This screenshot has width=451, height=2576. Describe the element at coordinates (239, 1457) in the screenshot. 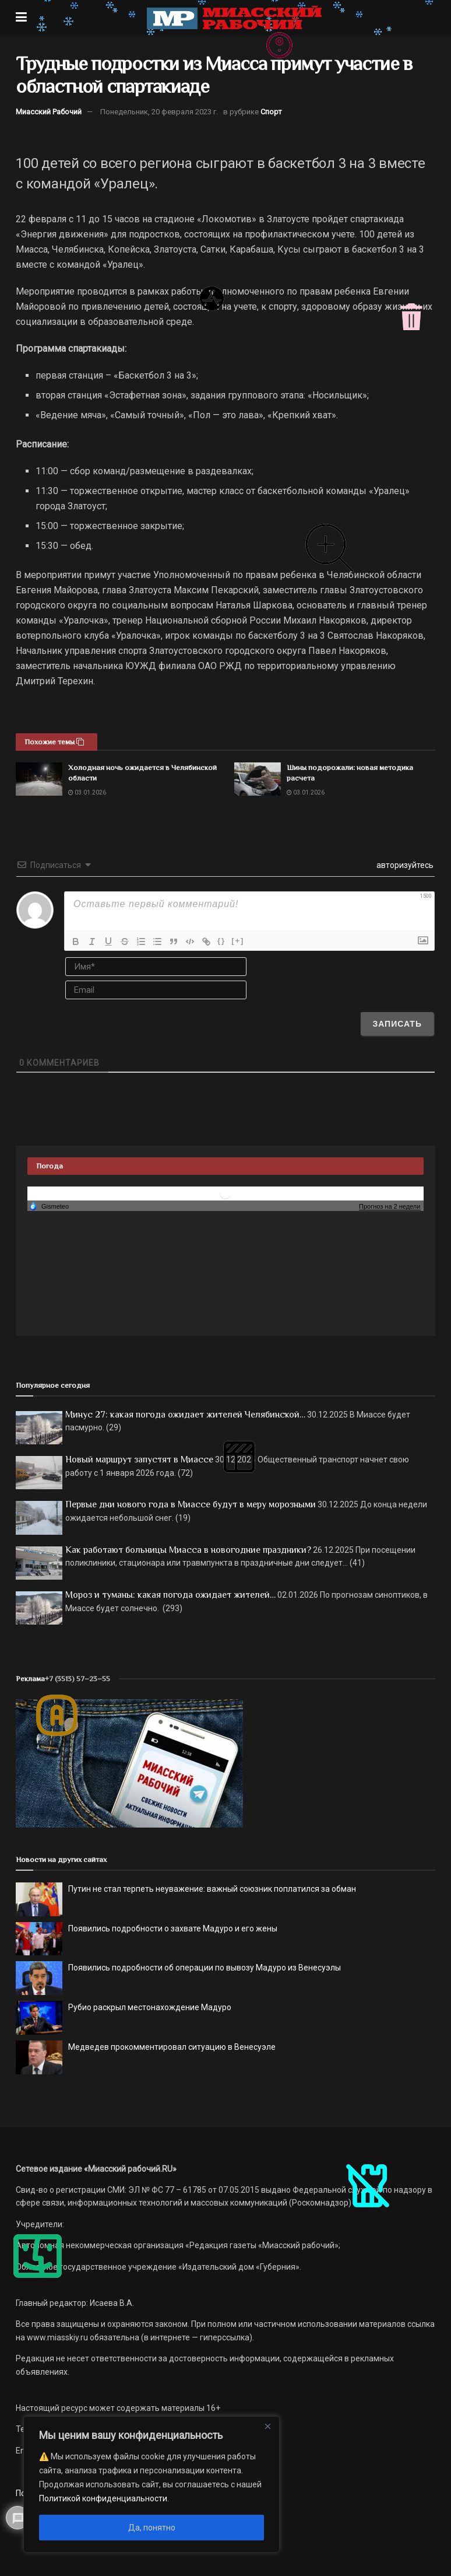

I see `insert a new row into a table` at that location.